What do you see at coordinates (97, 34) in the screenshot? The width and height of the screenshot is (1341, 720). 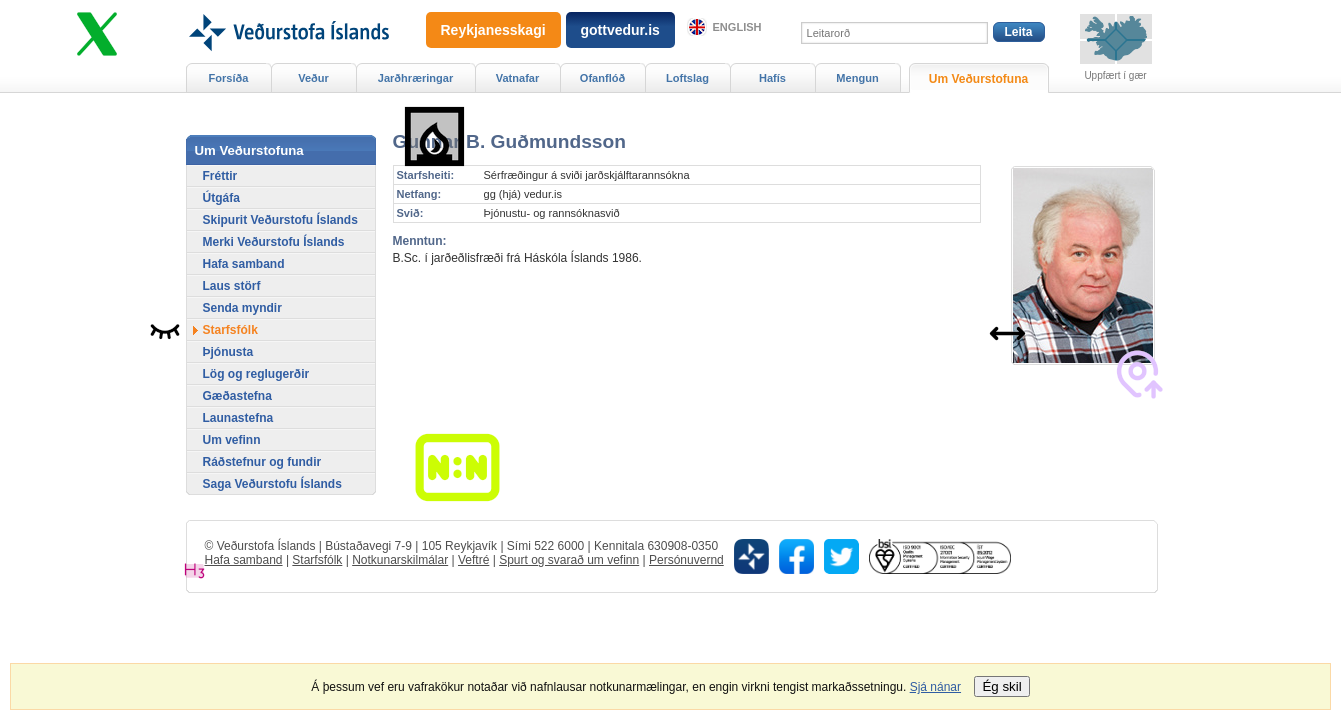 I see `open the X (formerly Twitter) app` at bounding box center [97, 34].